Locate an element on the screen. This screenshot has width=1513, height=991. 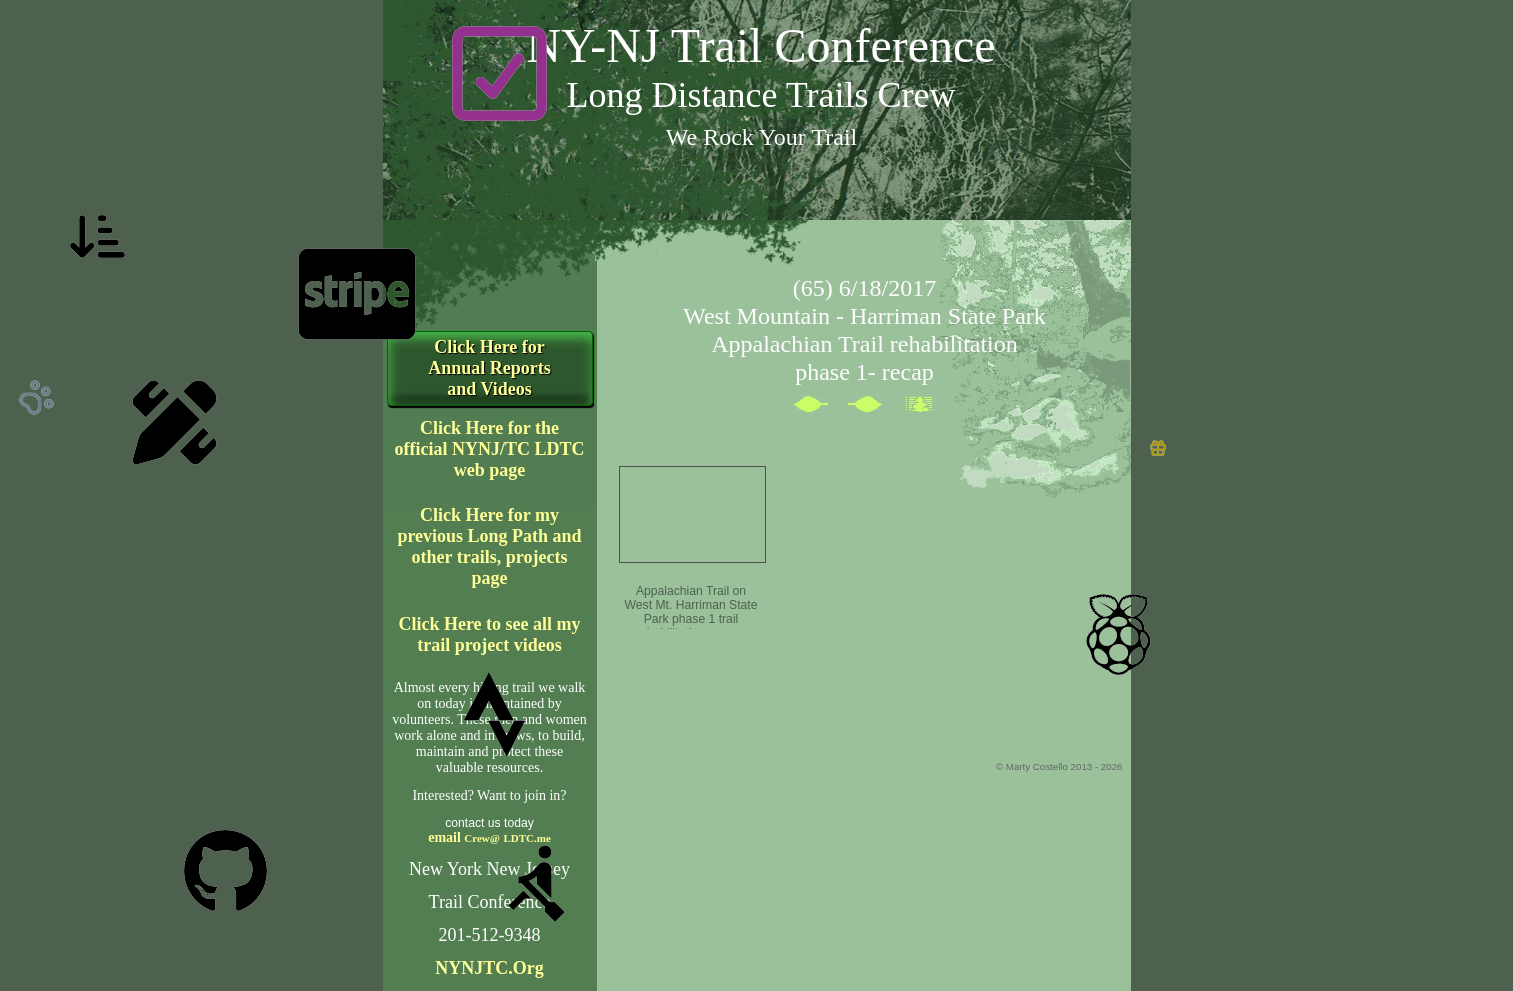
pay with Stripe is located at coordinates (357, 294).